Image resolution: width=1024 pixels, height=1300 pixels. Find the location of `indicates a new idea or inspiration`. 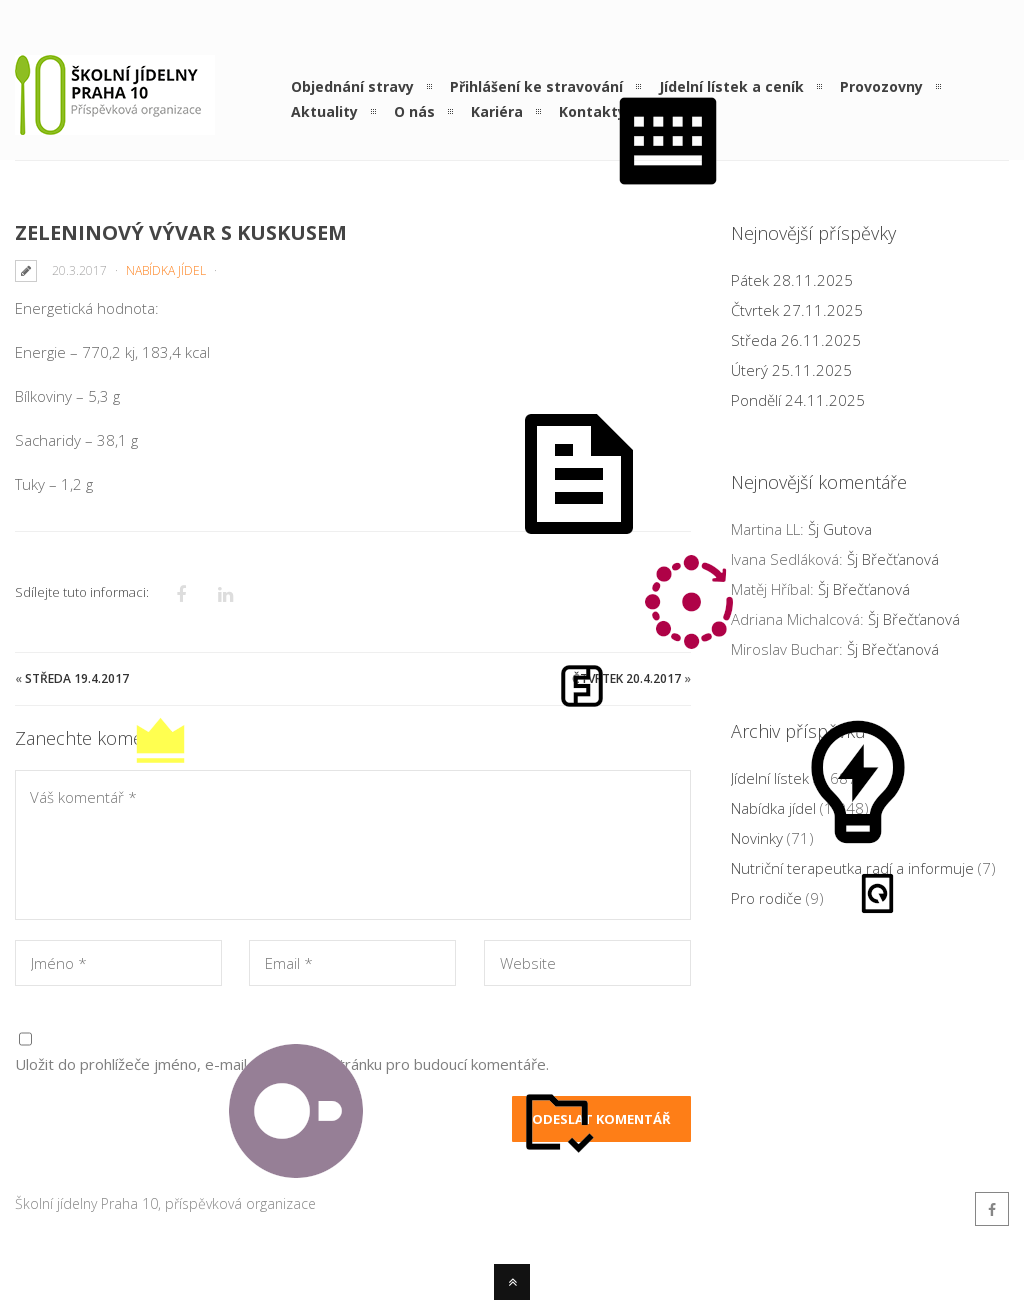

indicates a new idea or inspiration is located at coordinates (858, 779).